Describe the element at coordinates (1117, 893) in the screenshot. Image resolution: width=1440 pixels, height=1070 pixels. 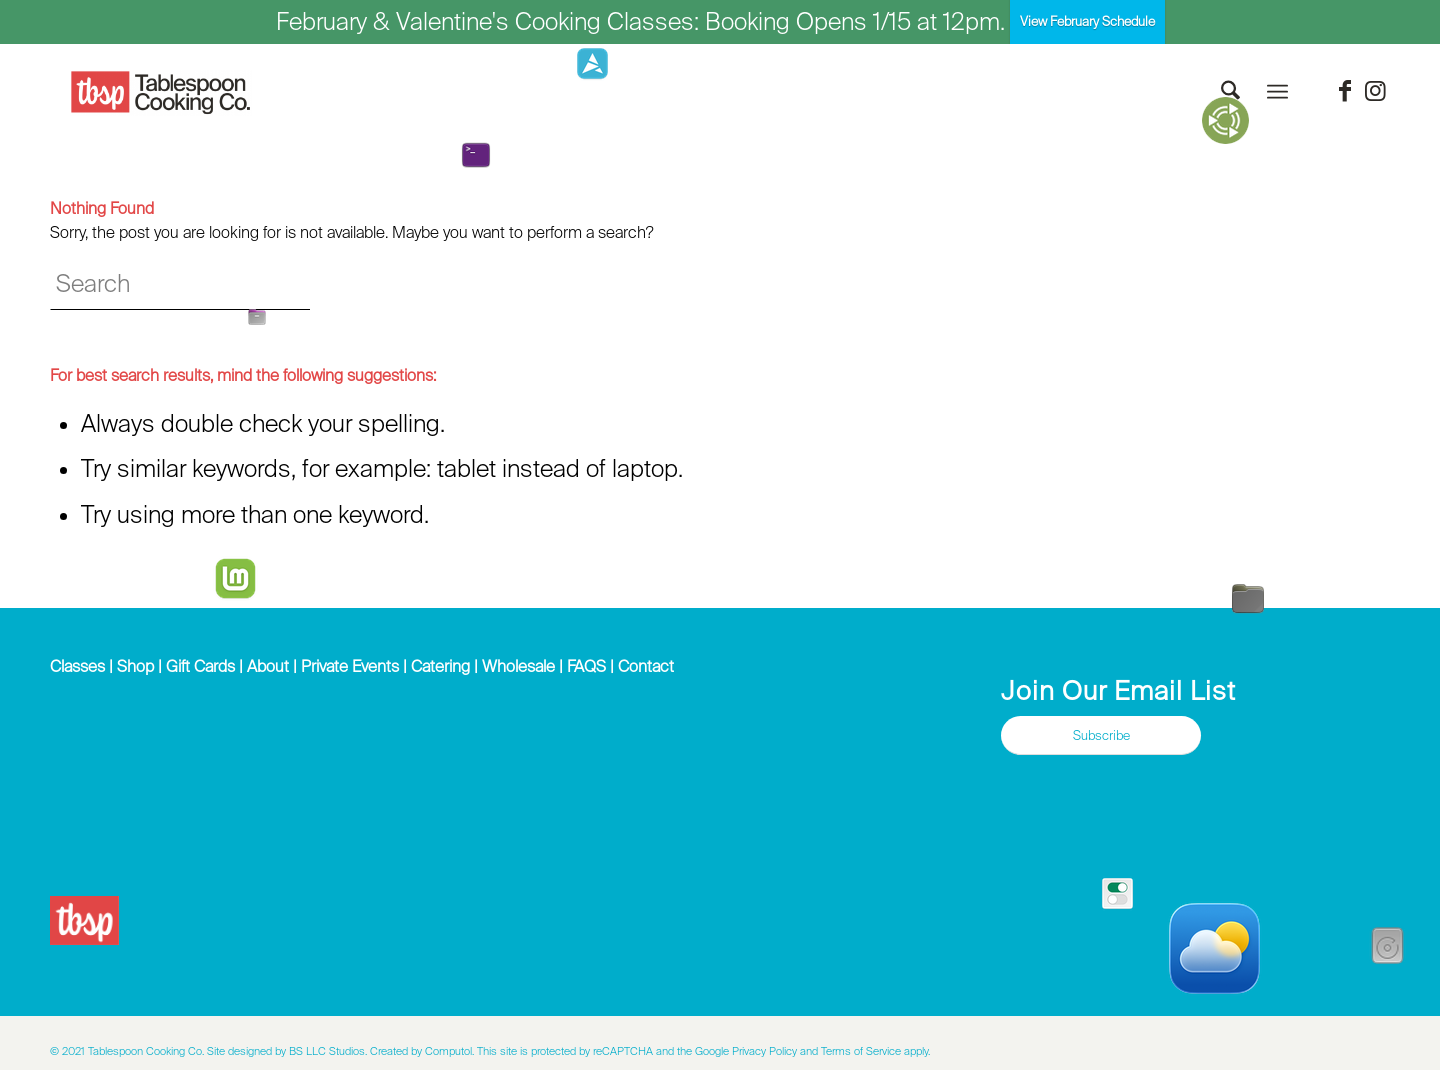
I see `open unity tweak tool settings` at that location.